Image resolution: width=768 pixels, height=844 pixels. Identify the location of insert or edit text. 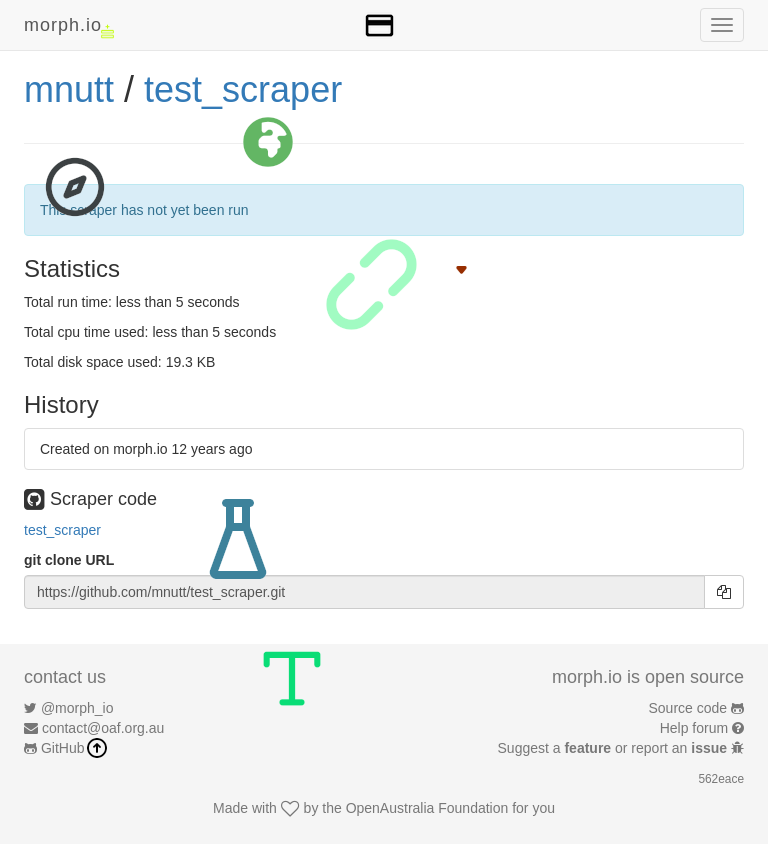
(292, 677).